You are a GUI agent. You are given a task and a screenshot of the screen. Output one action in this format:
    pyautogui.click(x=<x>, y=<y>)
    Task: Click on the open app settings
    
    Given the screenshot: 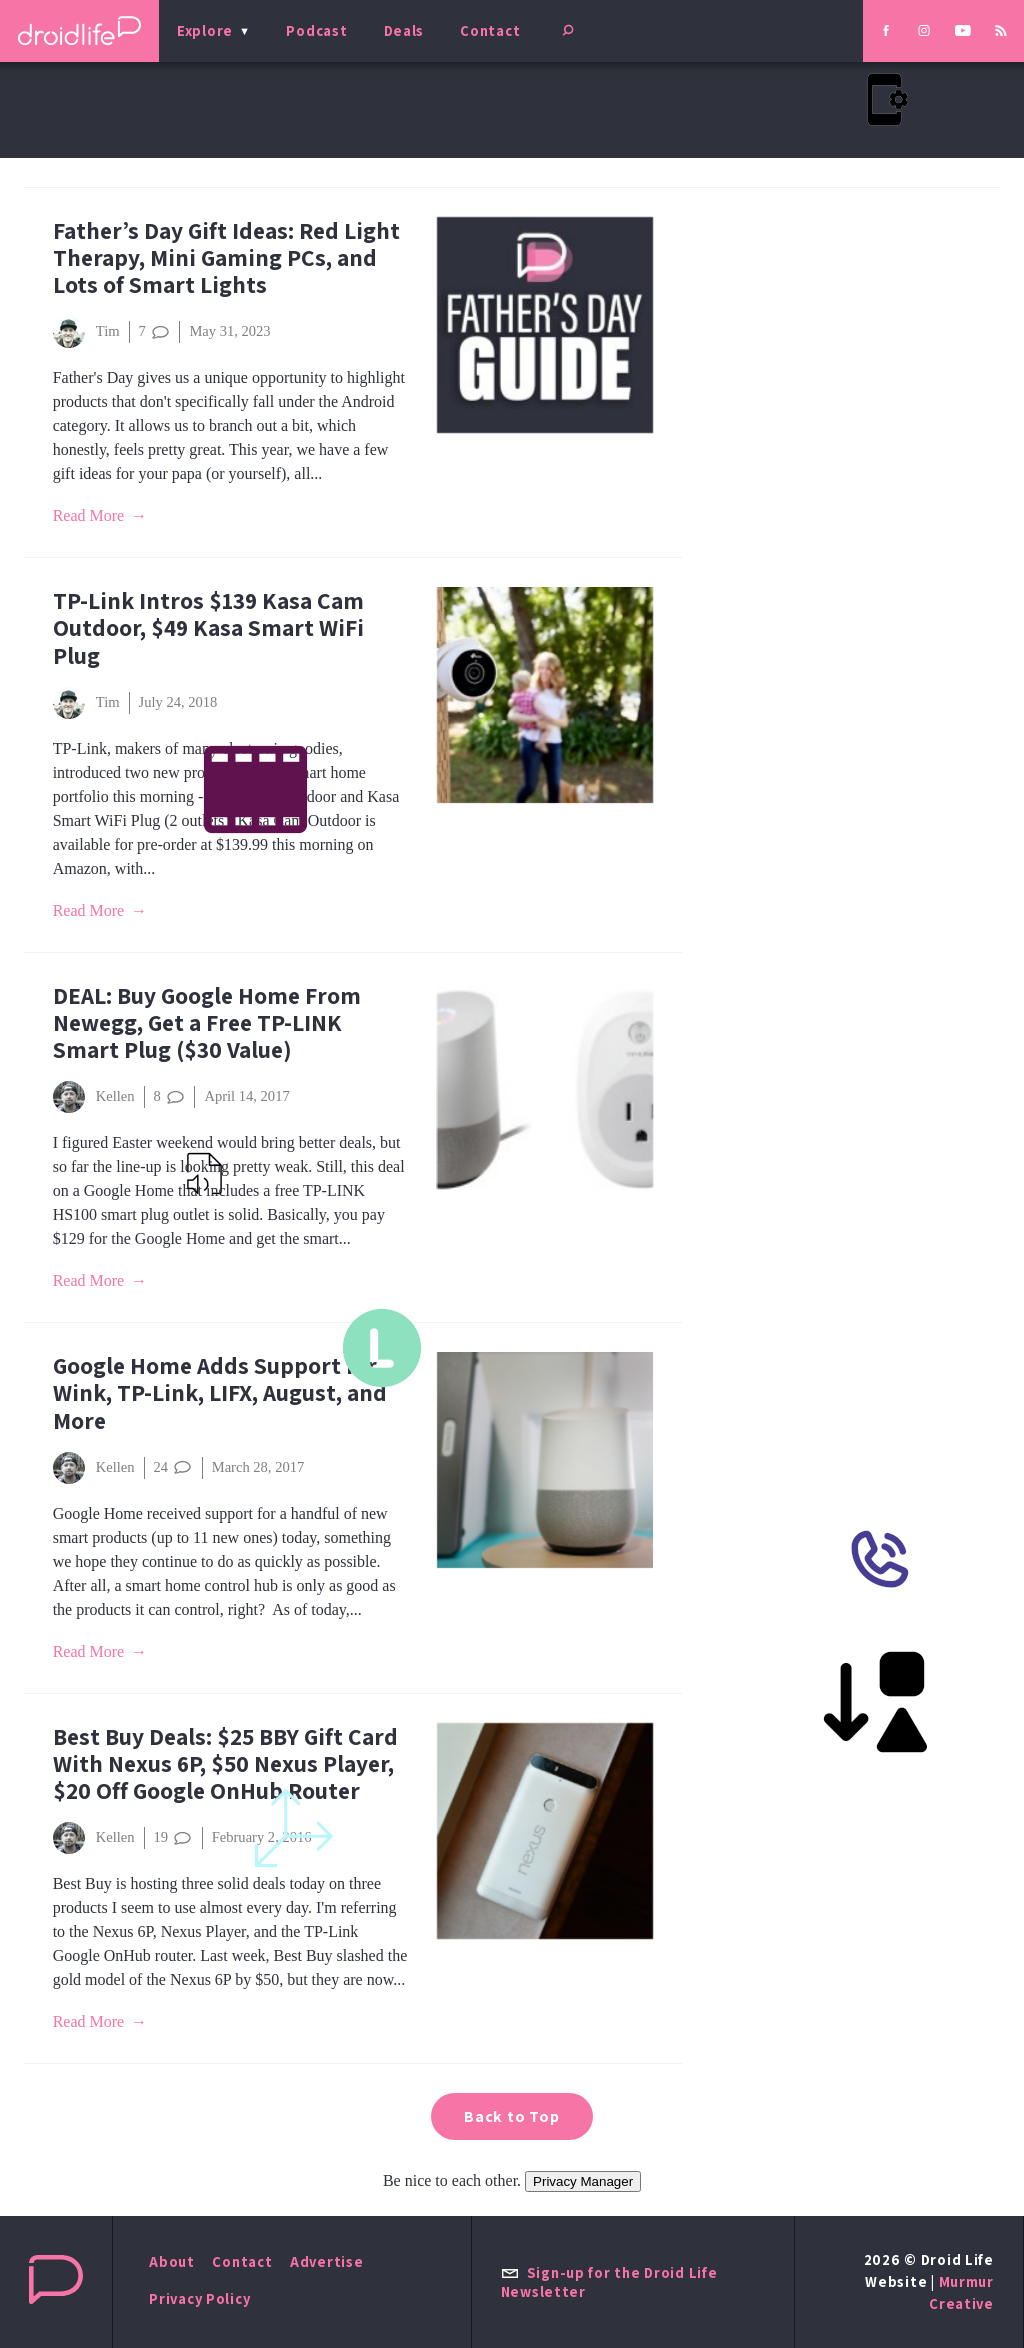 What is the action you would take?
    pyautogui.click(x=884, y=99)
    